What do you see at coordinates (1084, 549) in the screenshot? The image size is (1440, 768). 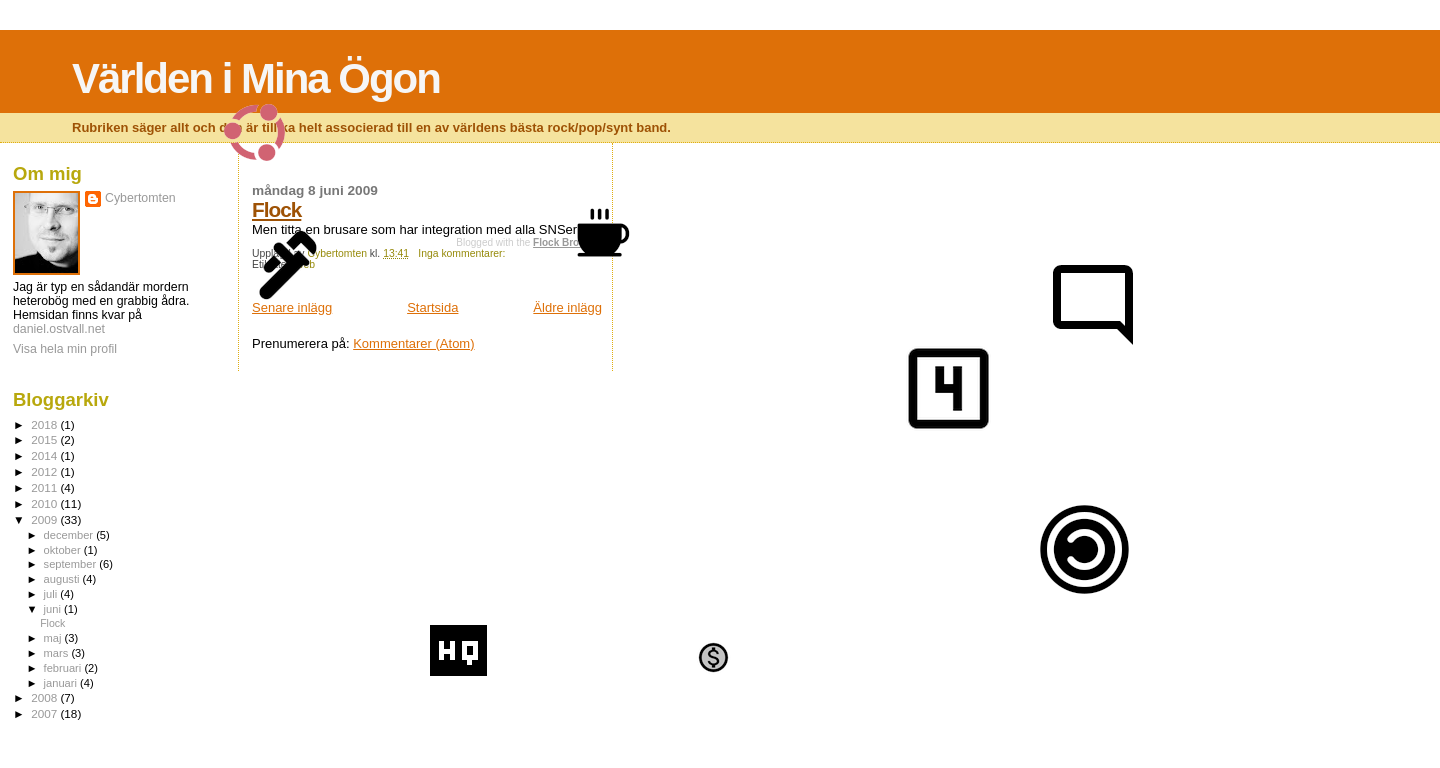 I see `indicates copyleft licensing status` at bounding box center [1084, 549].